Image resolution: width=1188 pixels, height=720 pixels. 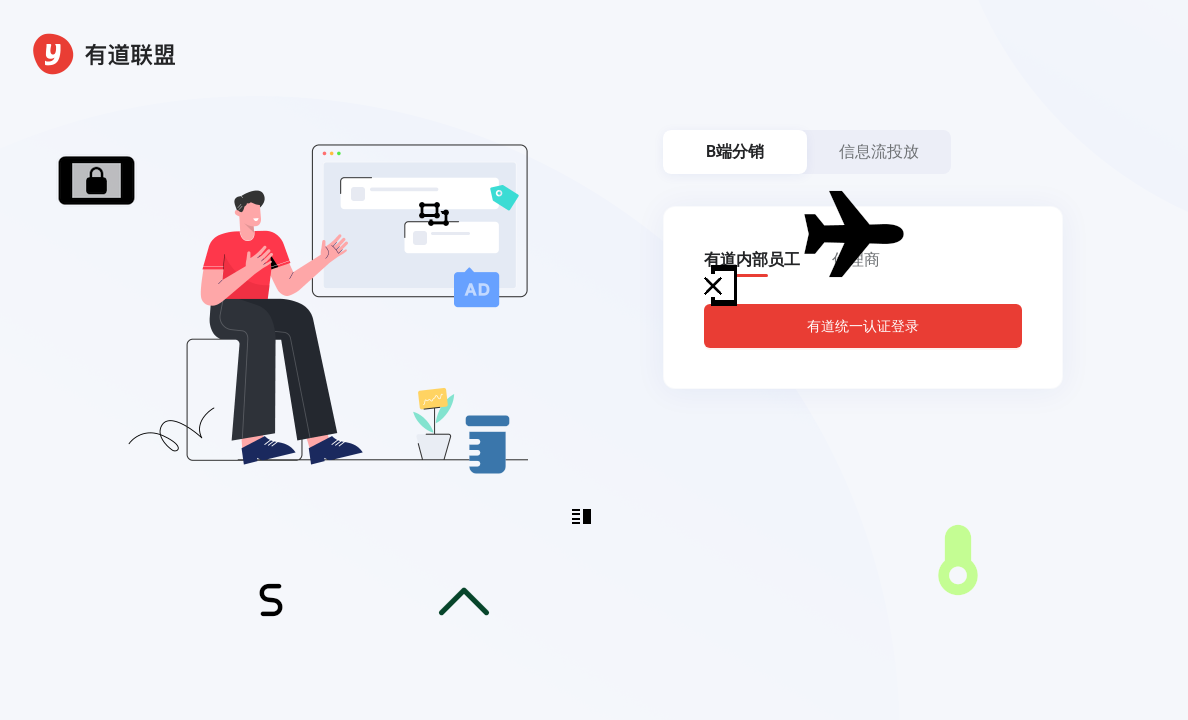 I want to click on collapse an expanded section, so click(x=464, y=601).